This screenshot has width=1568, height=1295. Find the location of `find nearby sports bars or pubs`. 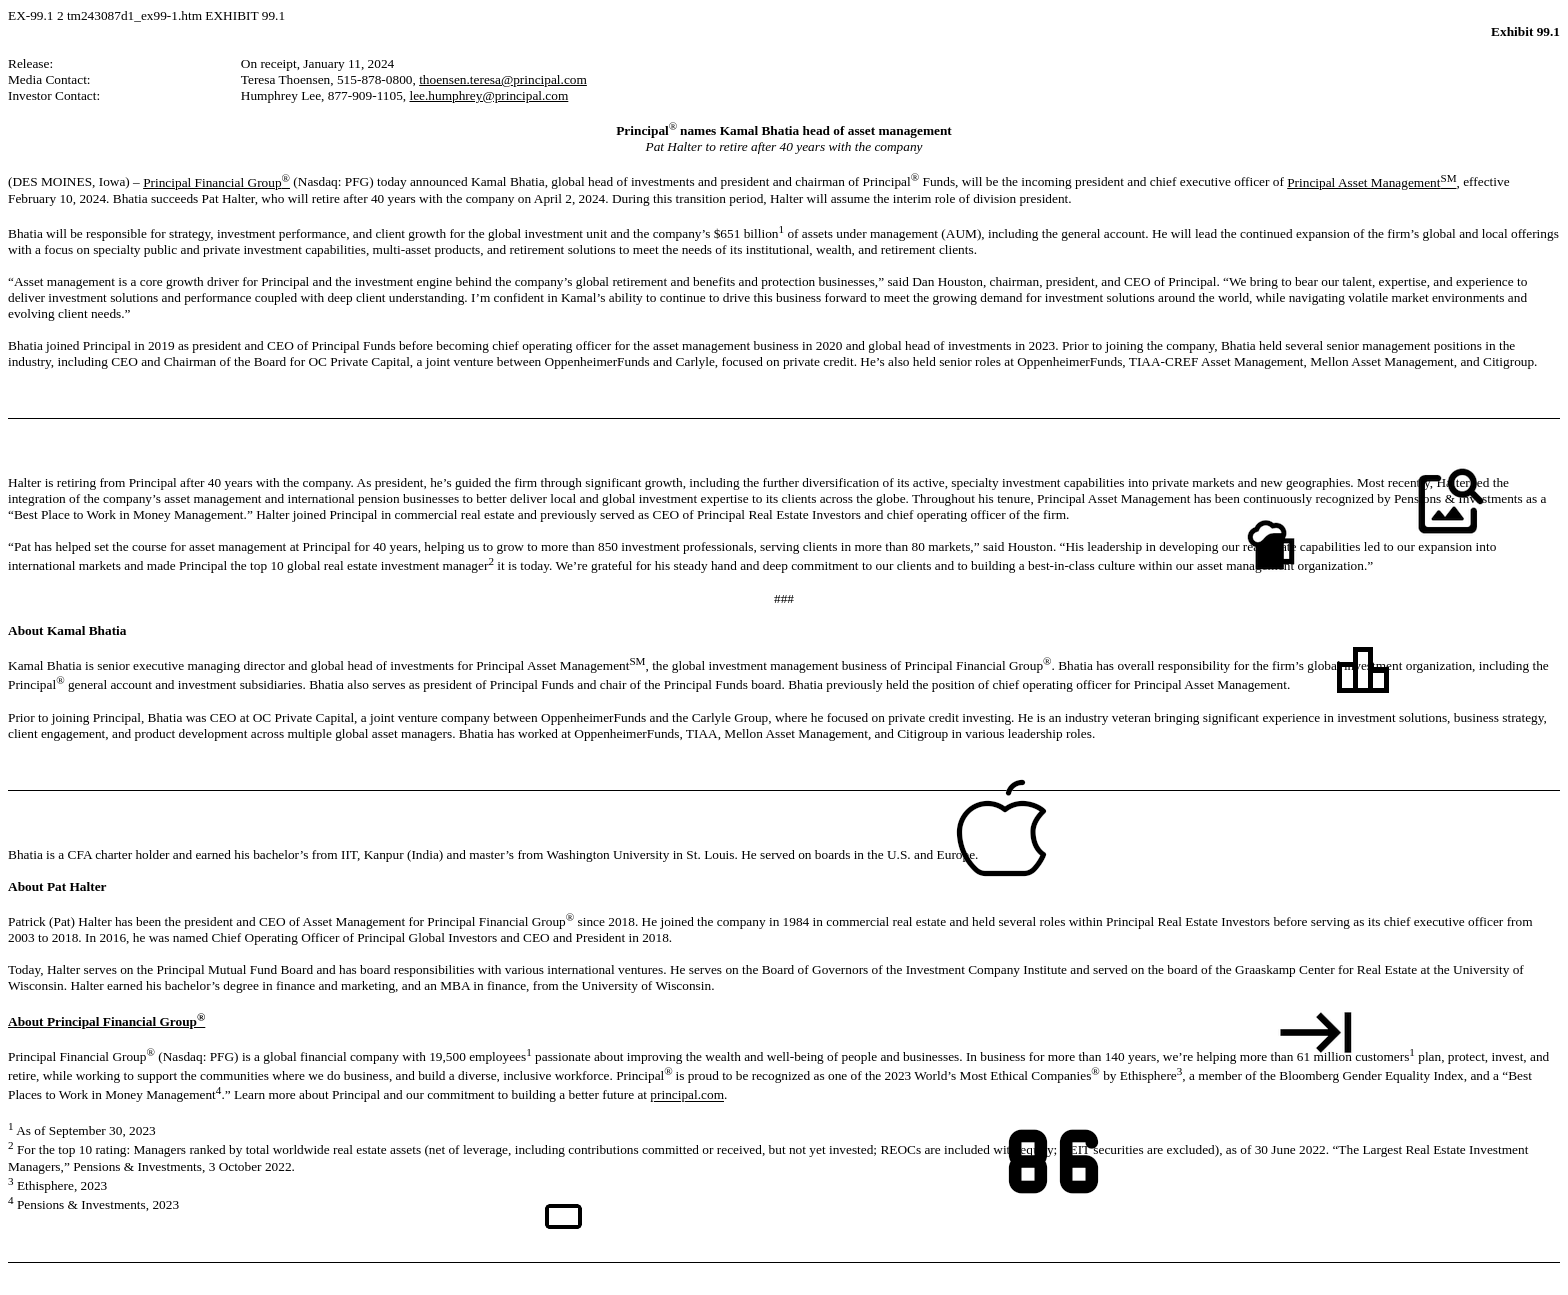

find nearby sports bars or pubs is located at coordinates (1271, 546).